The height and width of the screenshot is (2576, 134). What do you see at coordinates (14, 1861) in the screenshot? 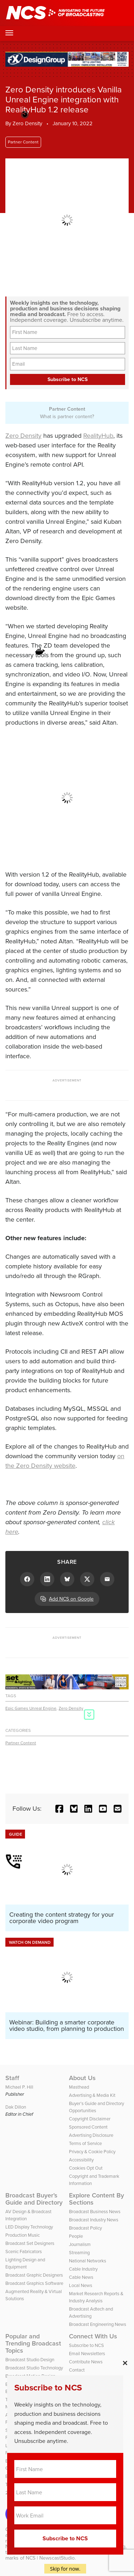
I see `access TTY/TDD accessibility calling features` at bounding box center [14, 1861].